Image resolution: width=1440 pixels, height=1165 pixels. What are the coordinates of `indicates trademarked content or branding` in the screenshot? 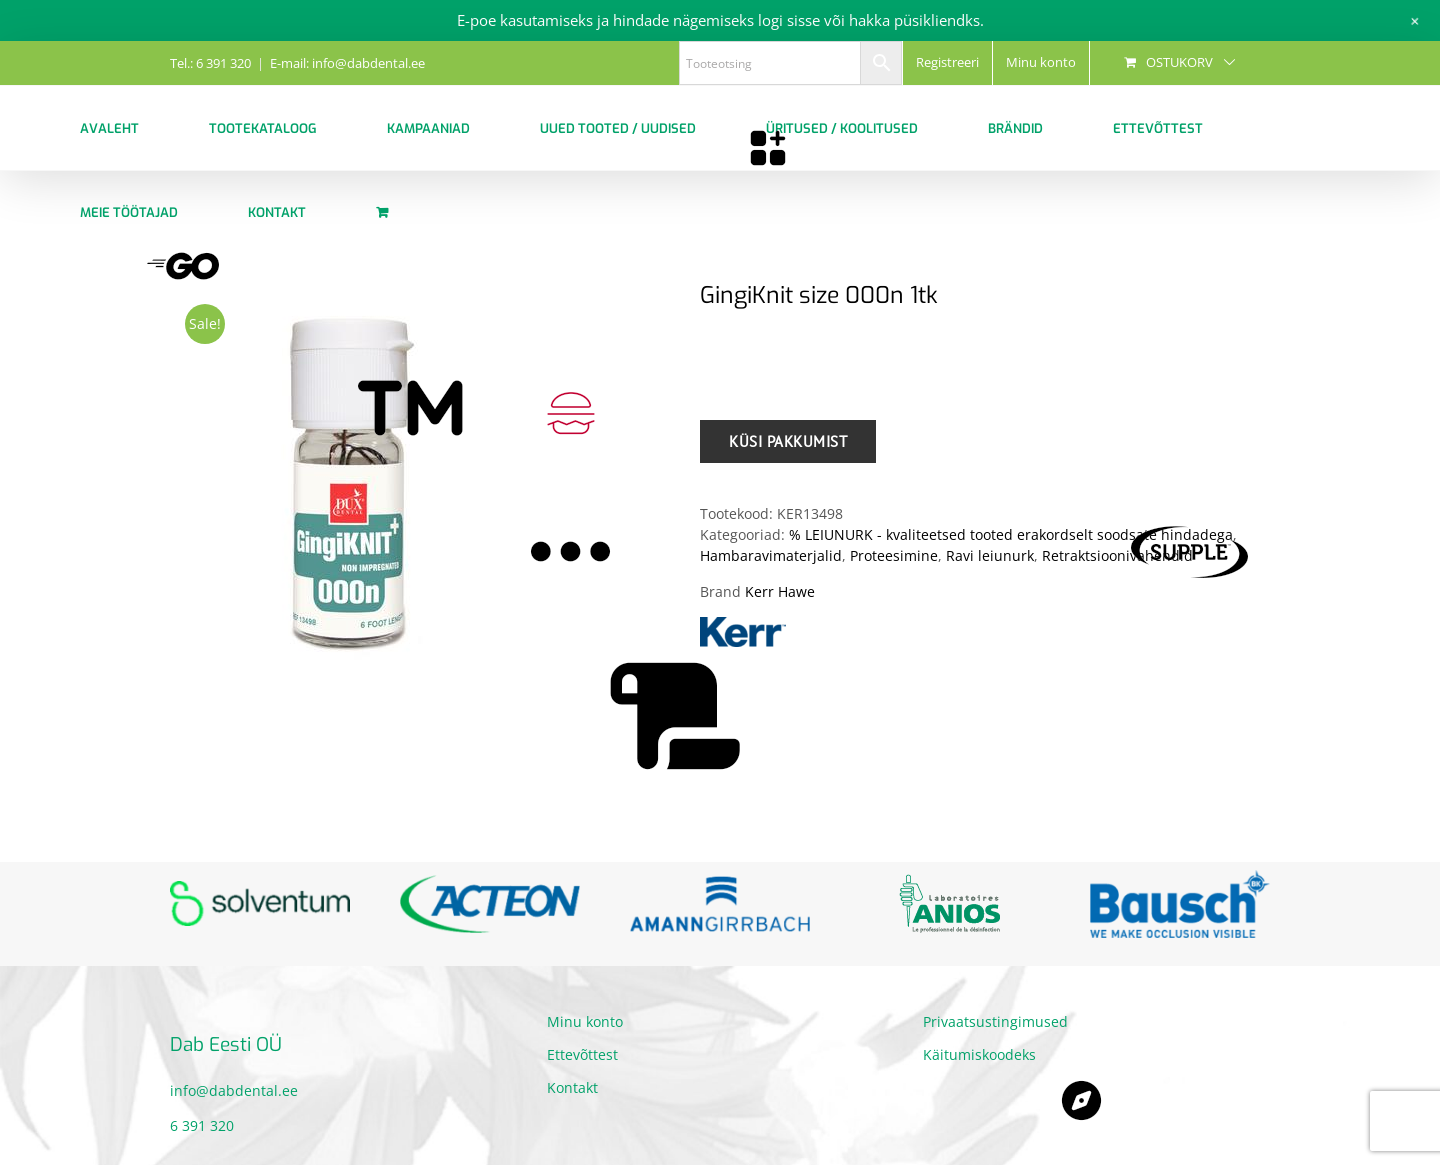 It's located at (413, 408).